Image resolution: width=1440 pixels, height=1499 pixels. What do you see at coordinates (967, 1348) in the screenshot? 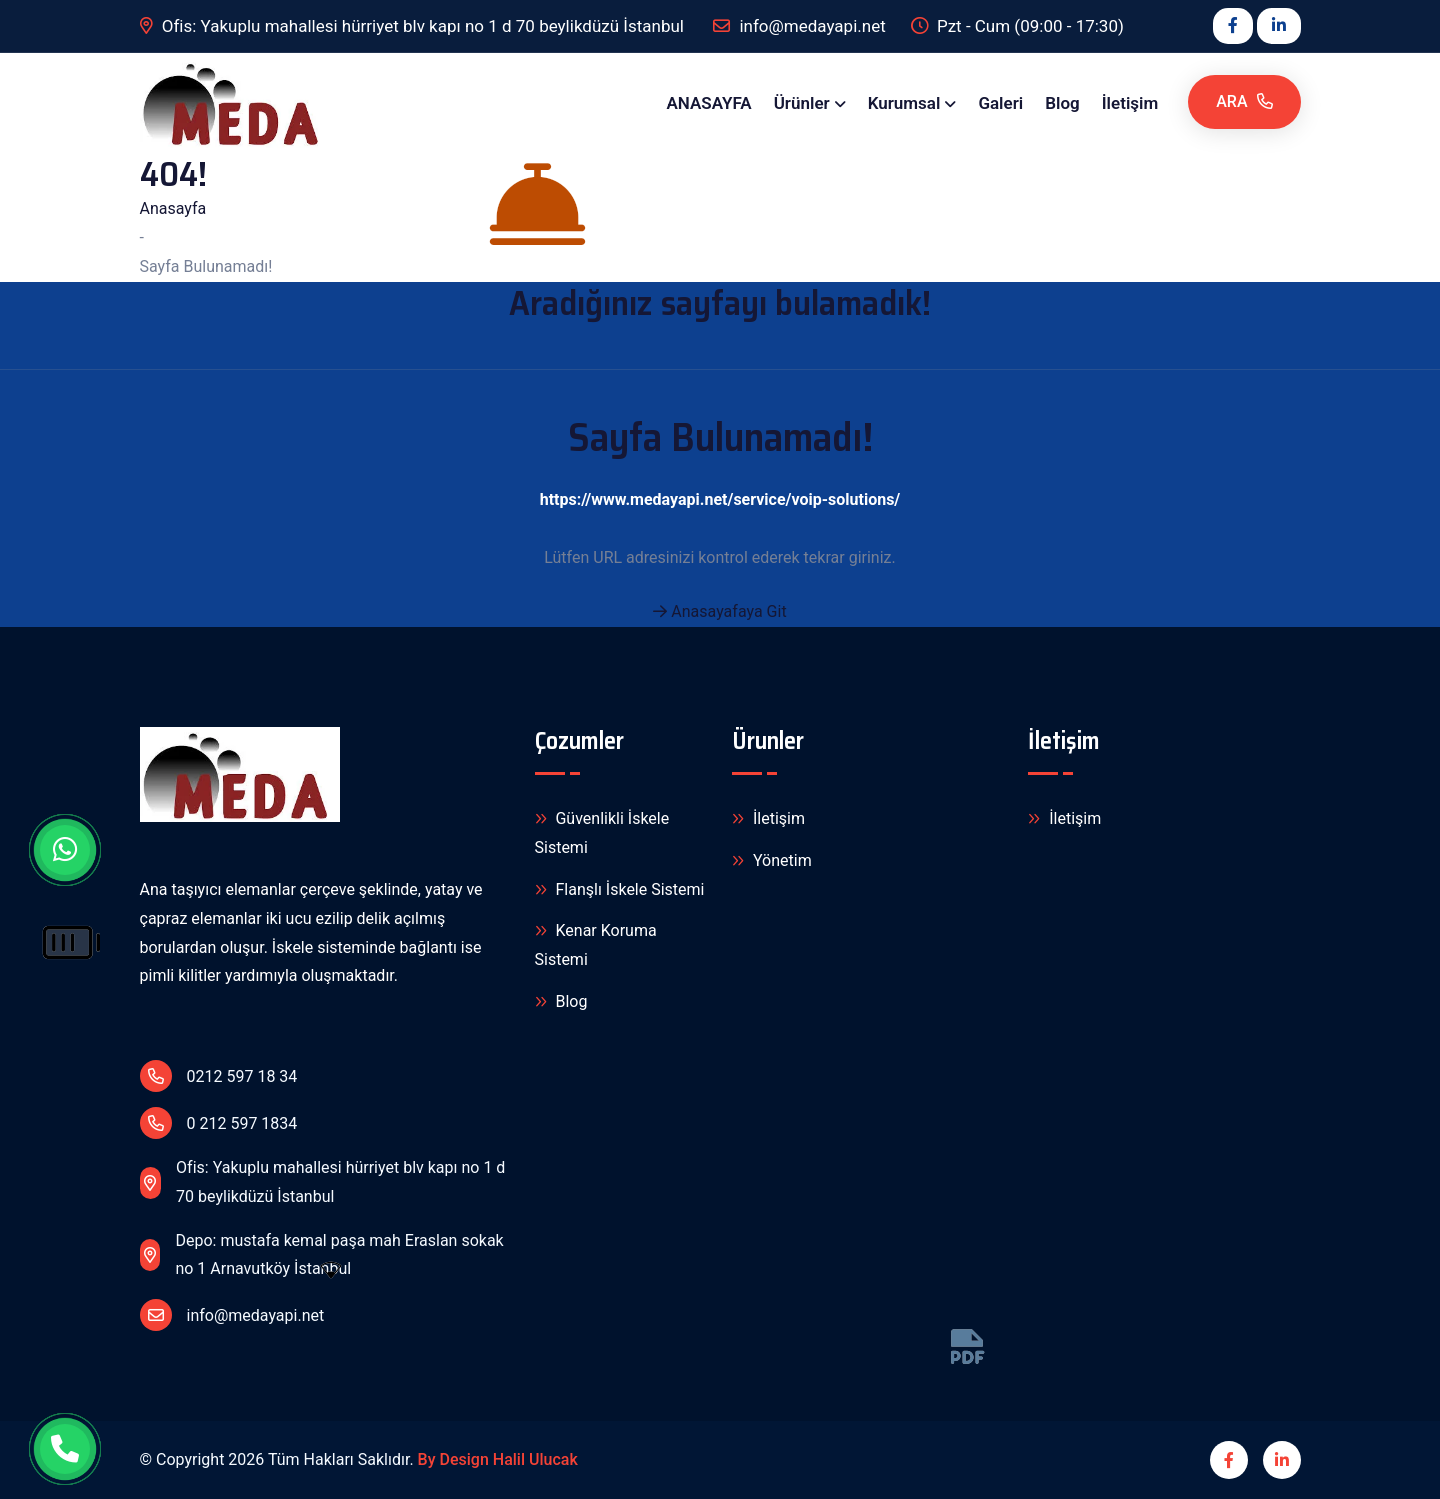
I see `open a PDF document` at bounding box center [967, 1348].